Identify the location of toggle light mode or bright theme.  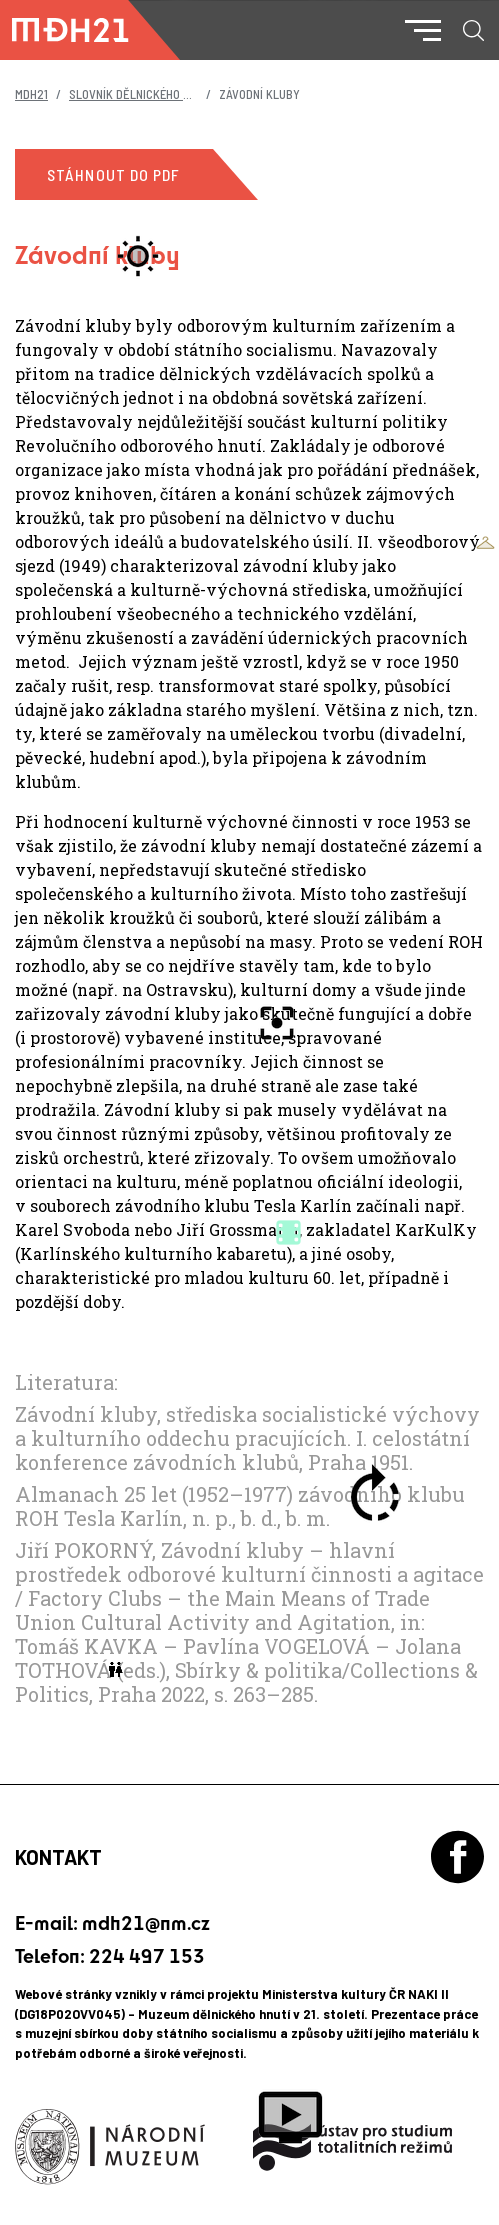
(138, 257).